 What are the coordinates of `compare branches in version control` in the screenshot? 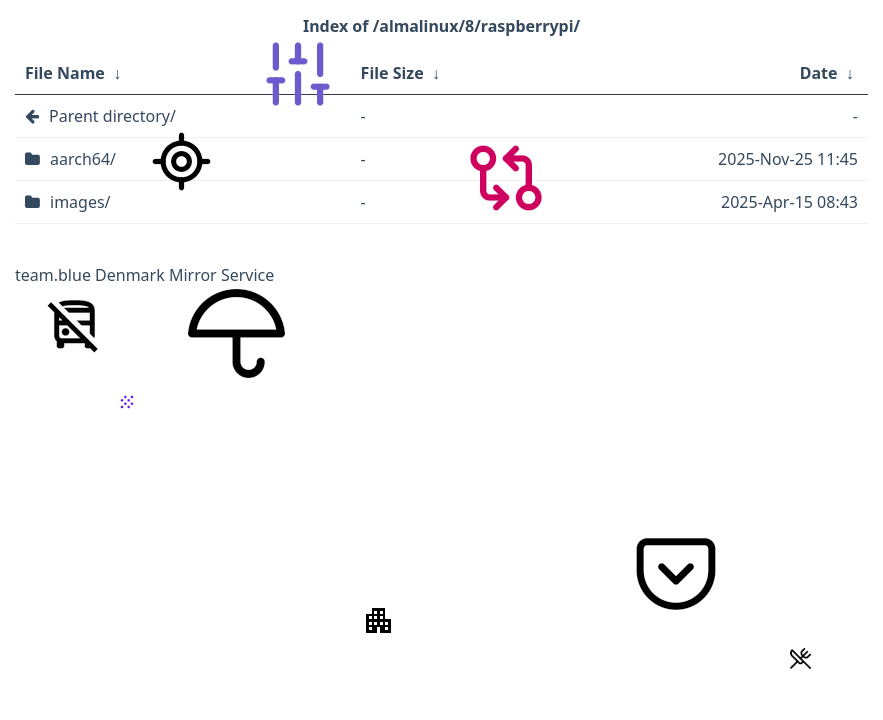 It's located at (506, 178).